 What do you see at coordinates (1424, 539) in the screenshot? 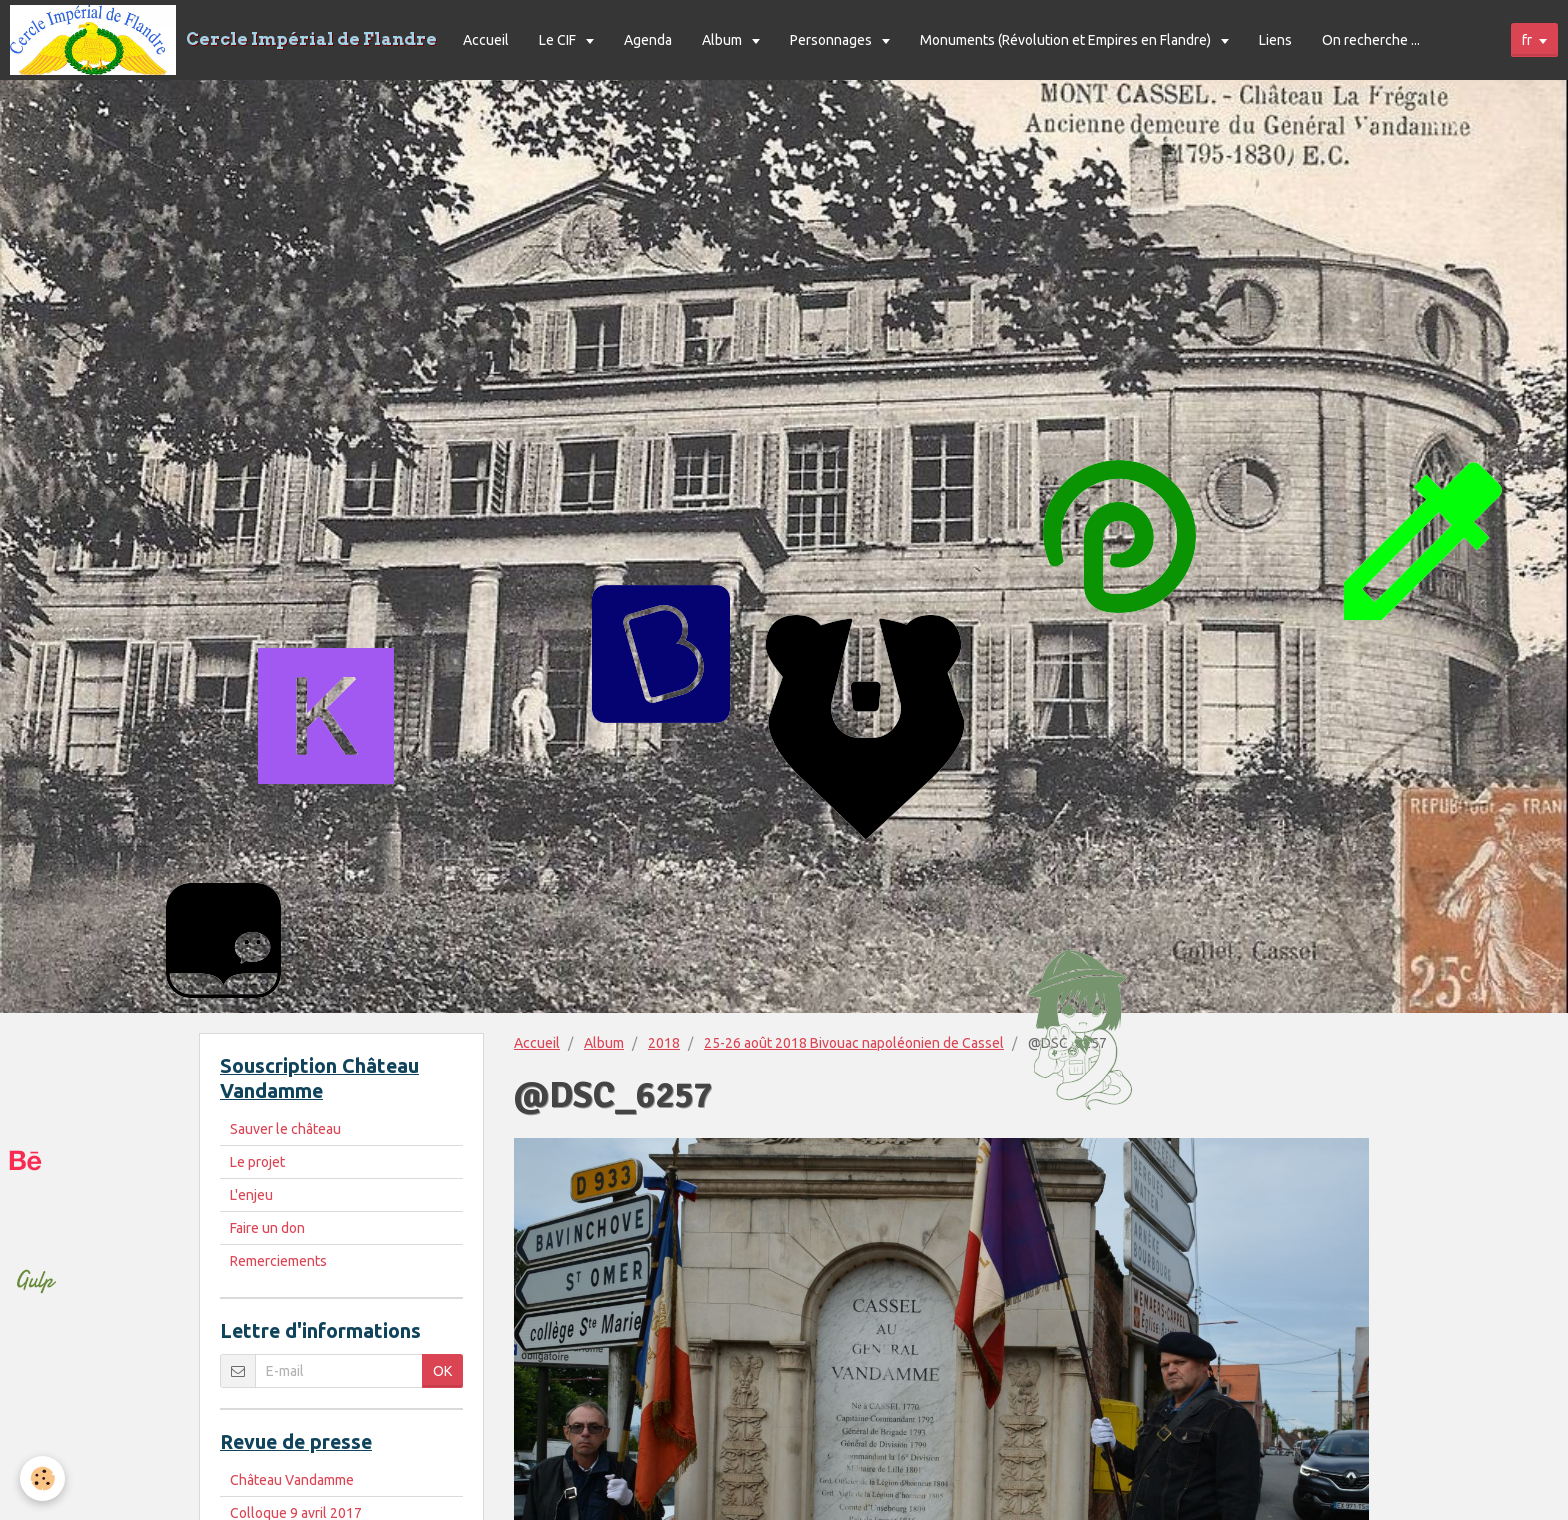
I see `color picker tool for sampling colors` at bounding box center [1424, 539].